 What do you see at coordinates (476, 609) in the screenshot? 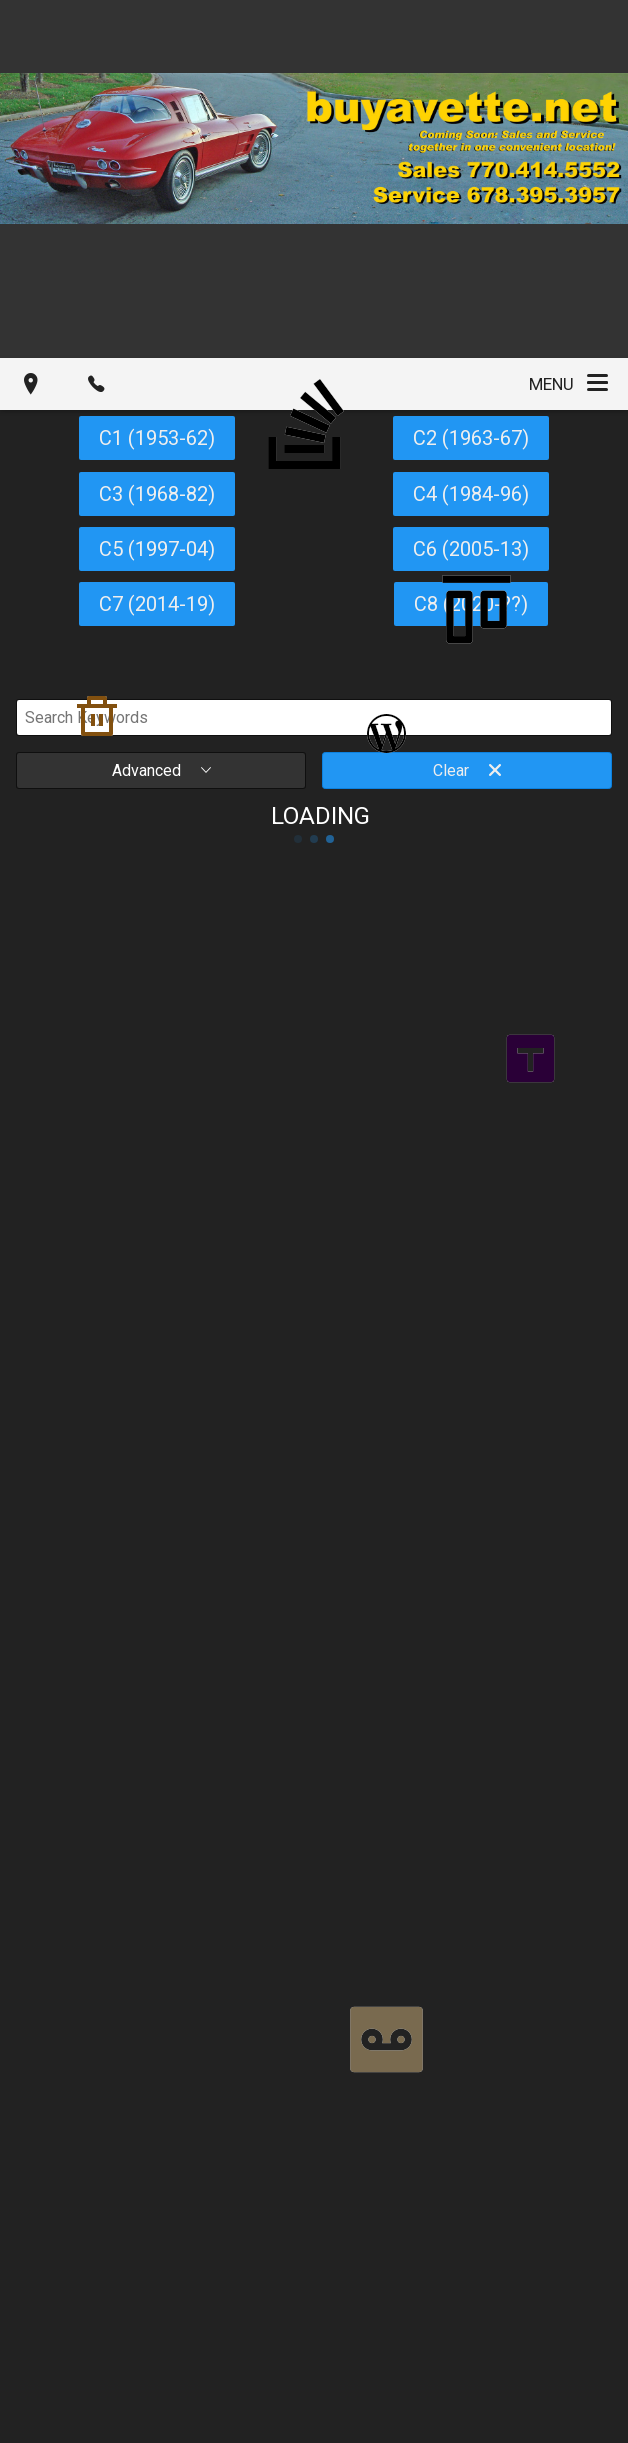
I see `align items to the top edge` at bounding box center [476, 609].